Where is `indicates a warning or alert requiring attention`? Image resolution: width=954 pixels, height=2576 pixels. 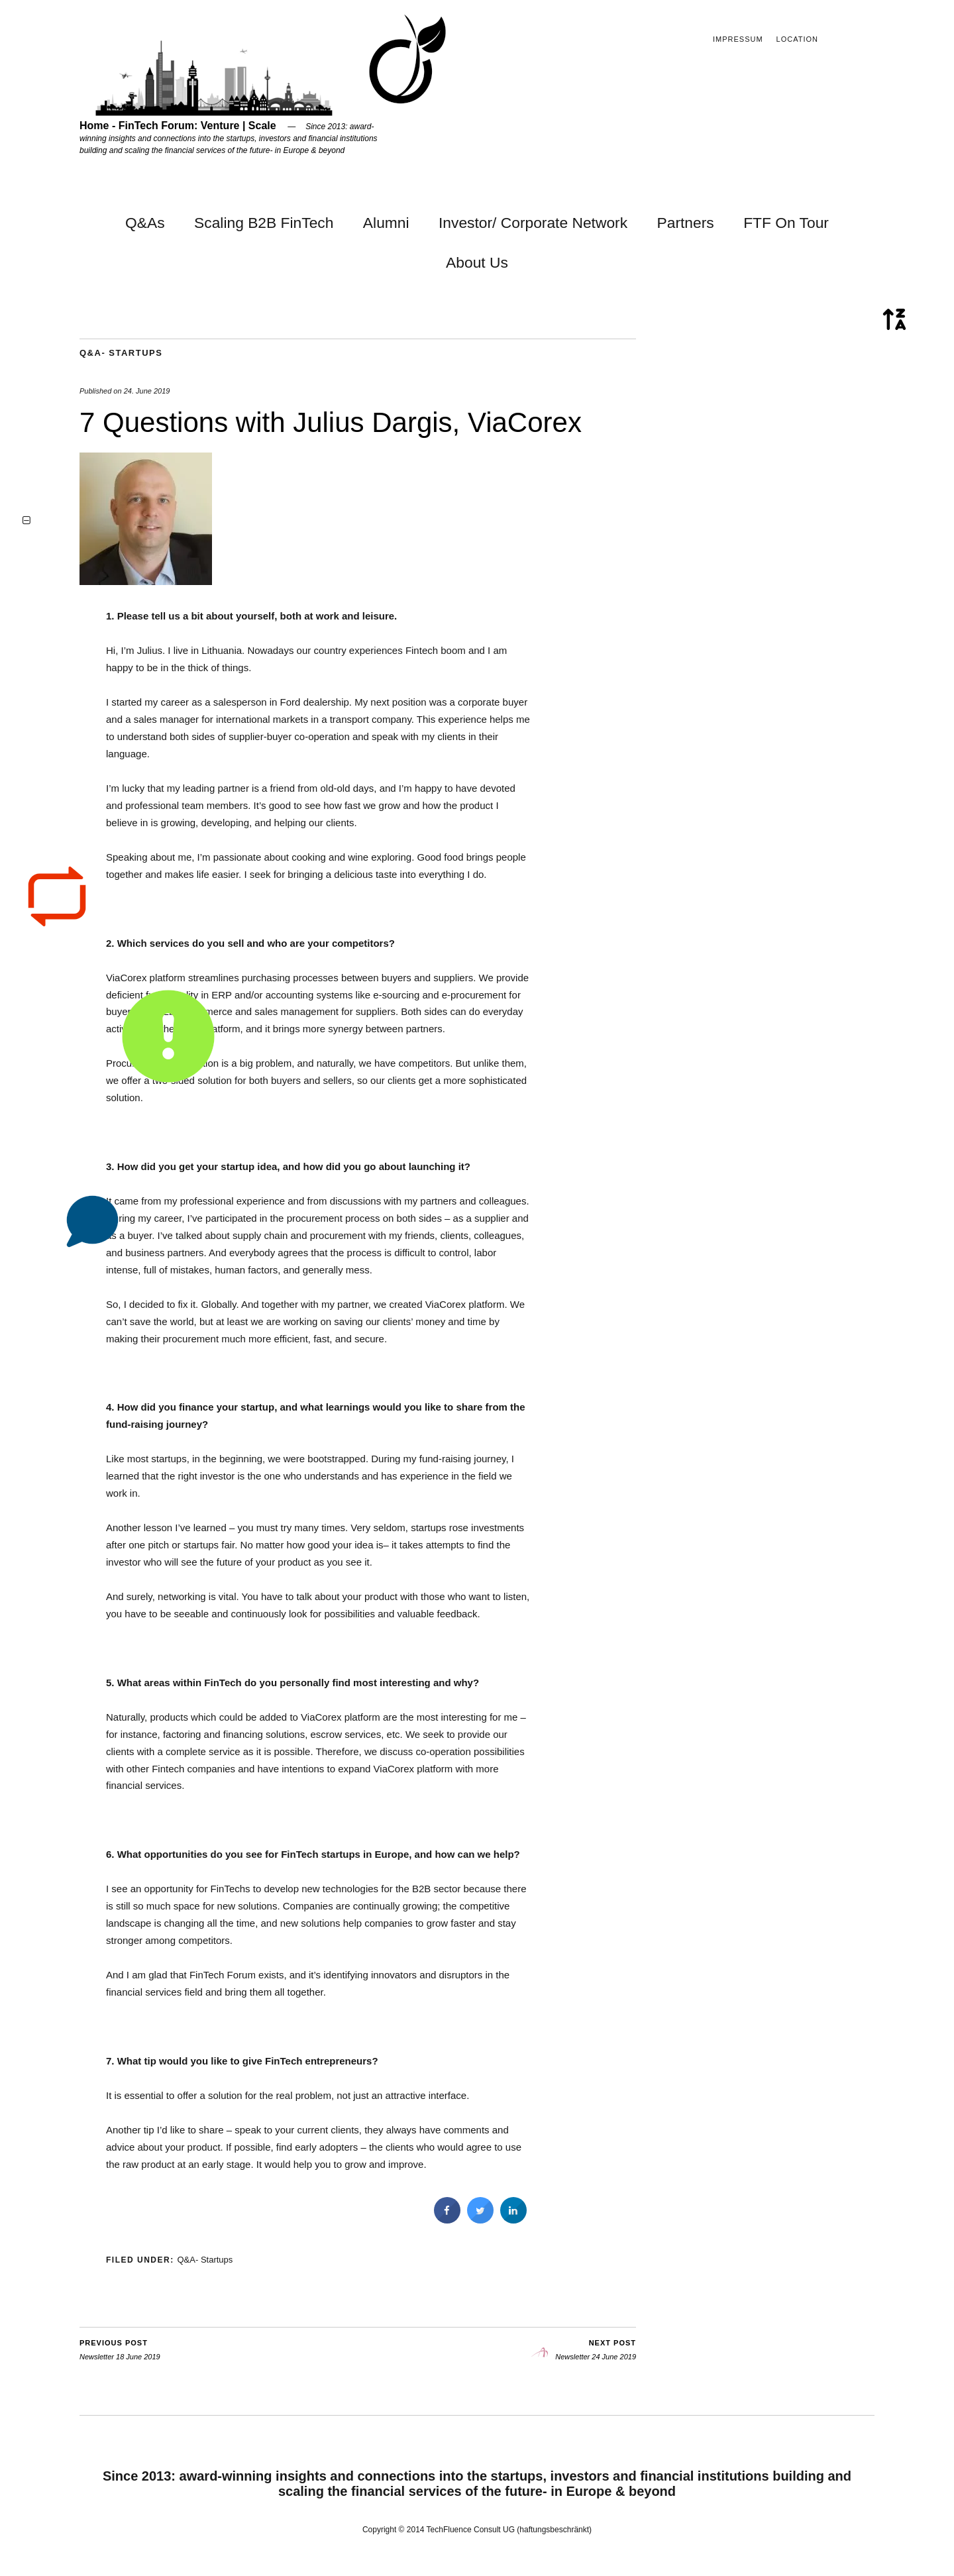
indicates a warning or alert requiring attention is located at coordinates (168, 1036).